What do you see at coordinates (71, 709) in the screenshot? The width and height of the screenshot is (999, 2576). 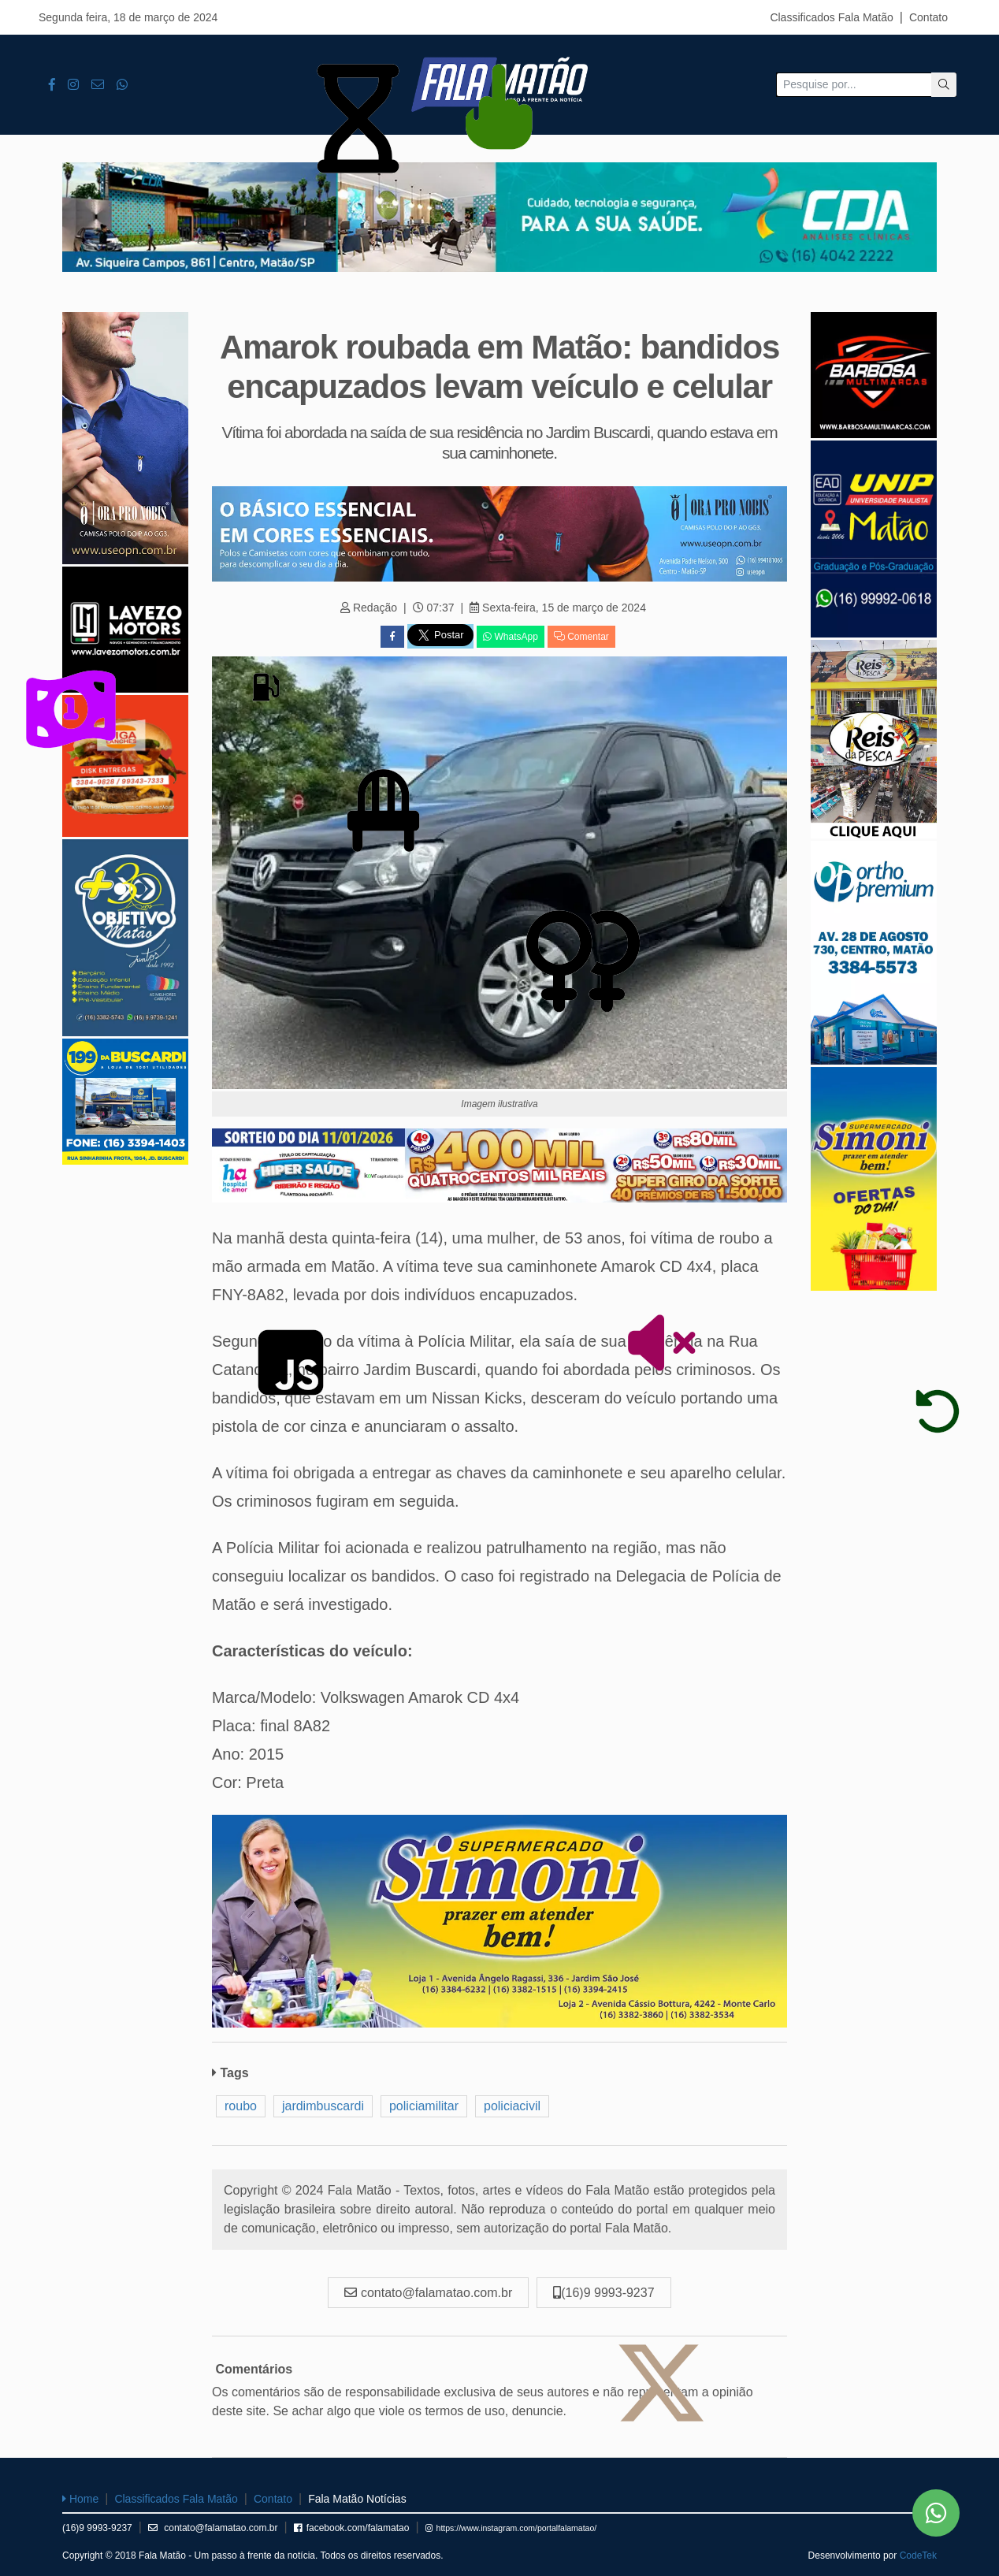 I see `view payment or transaction details` at bounding box center [71, 709].